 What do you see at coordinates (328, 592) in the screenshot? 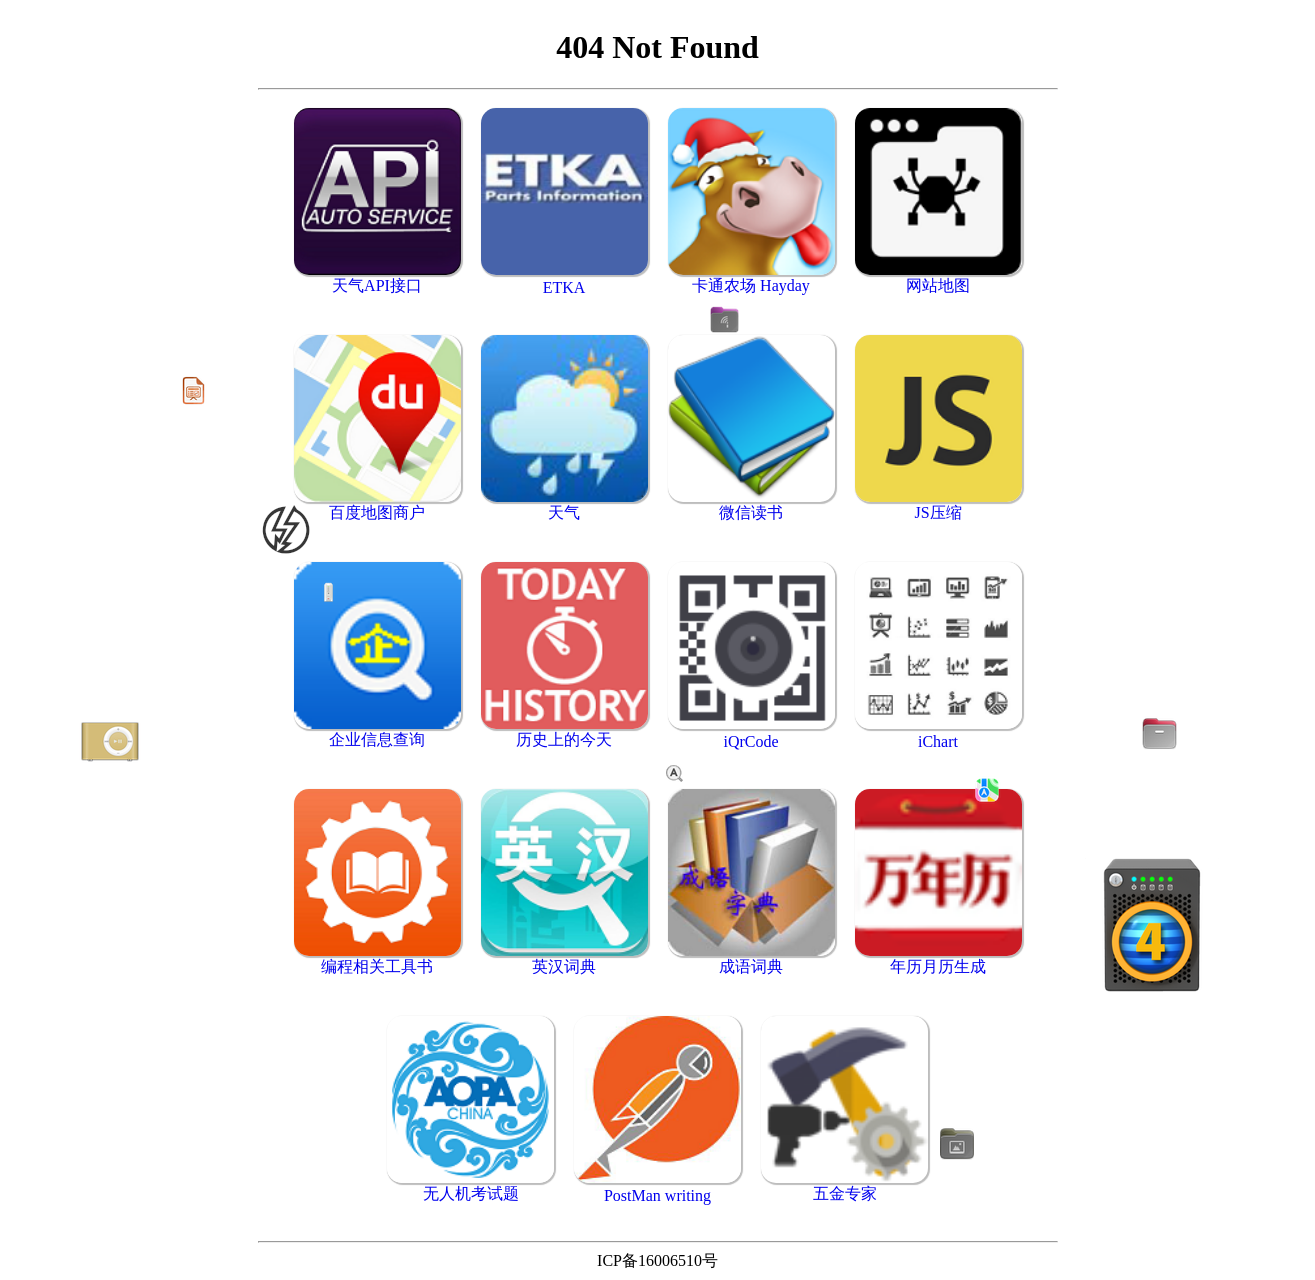
I see `indicates UPS battery backup device connected` at bounding box center [328, 592].